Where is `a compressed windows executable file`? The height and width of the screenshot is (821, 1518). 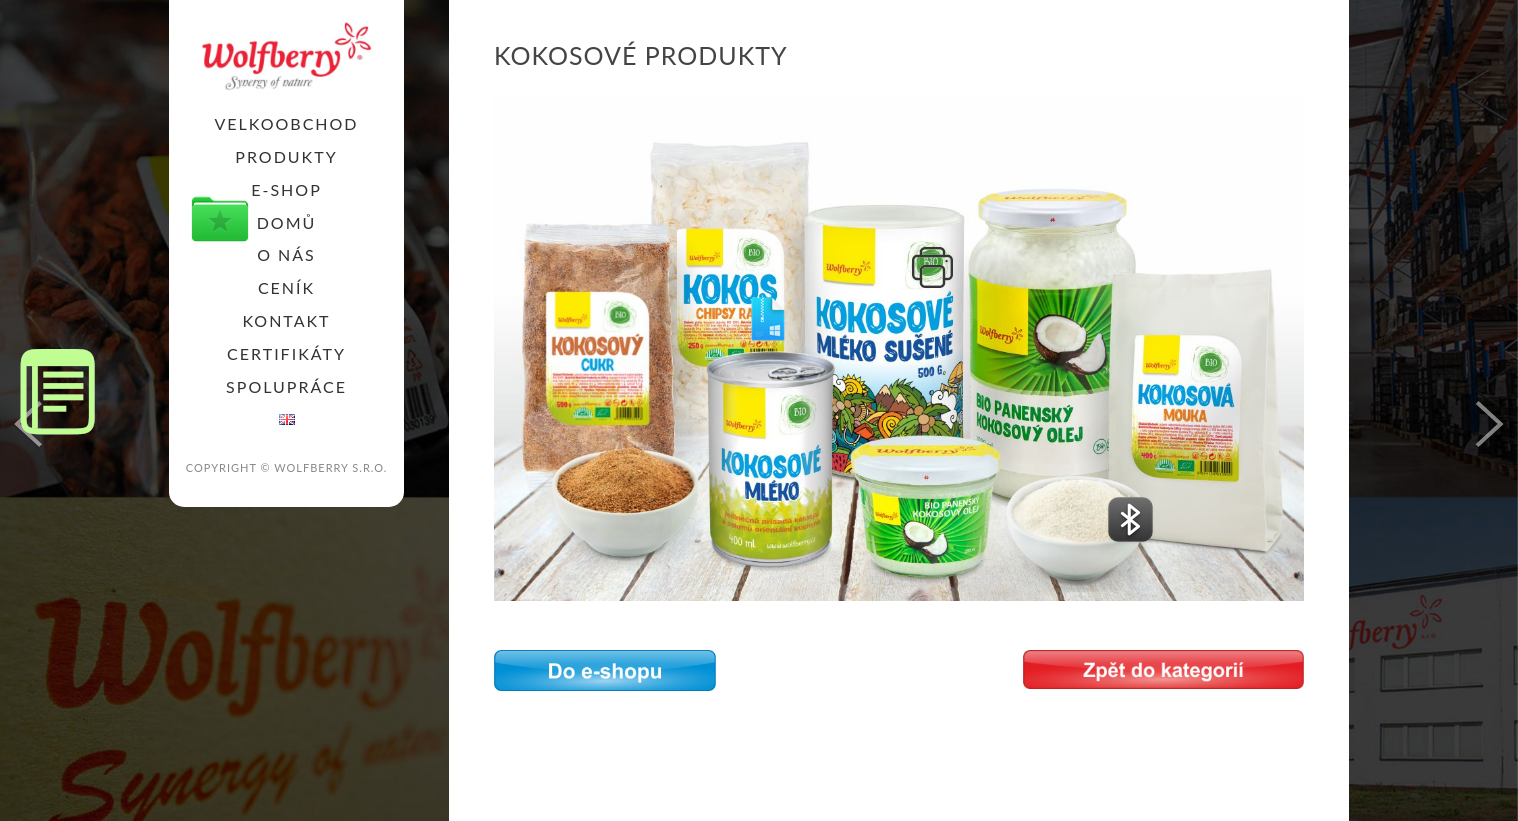 a compressed windows executable file is located at coordinates (768, 320).